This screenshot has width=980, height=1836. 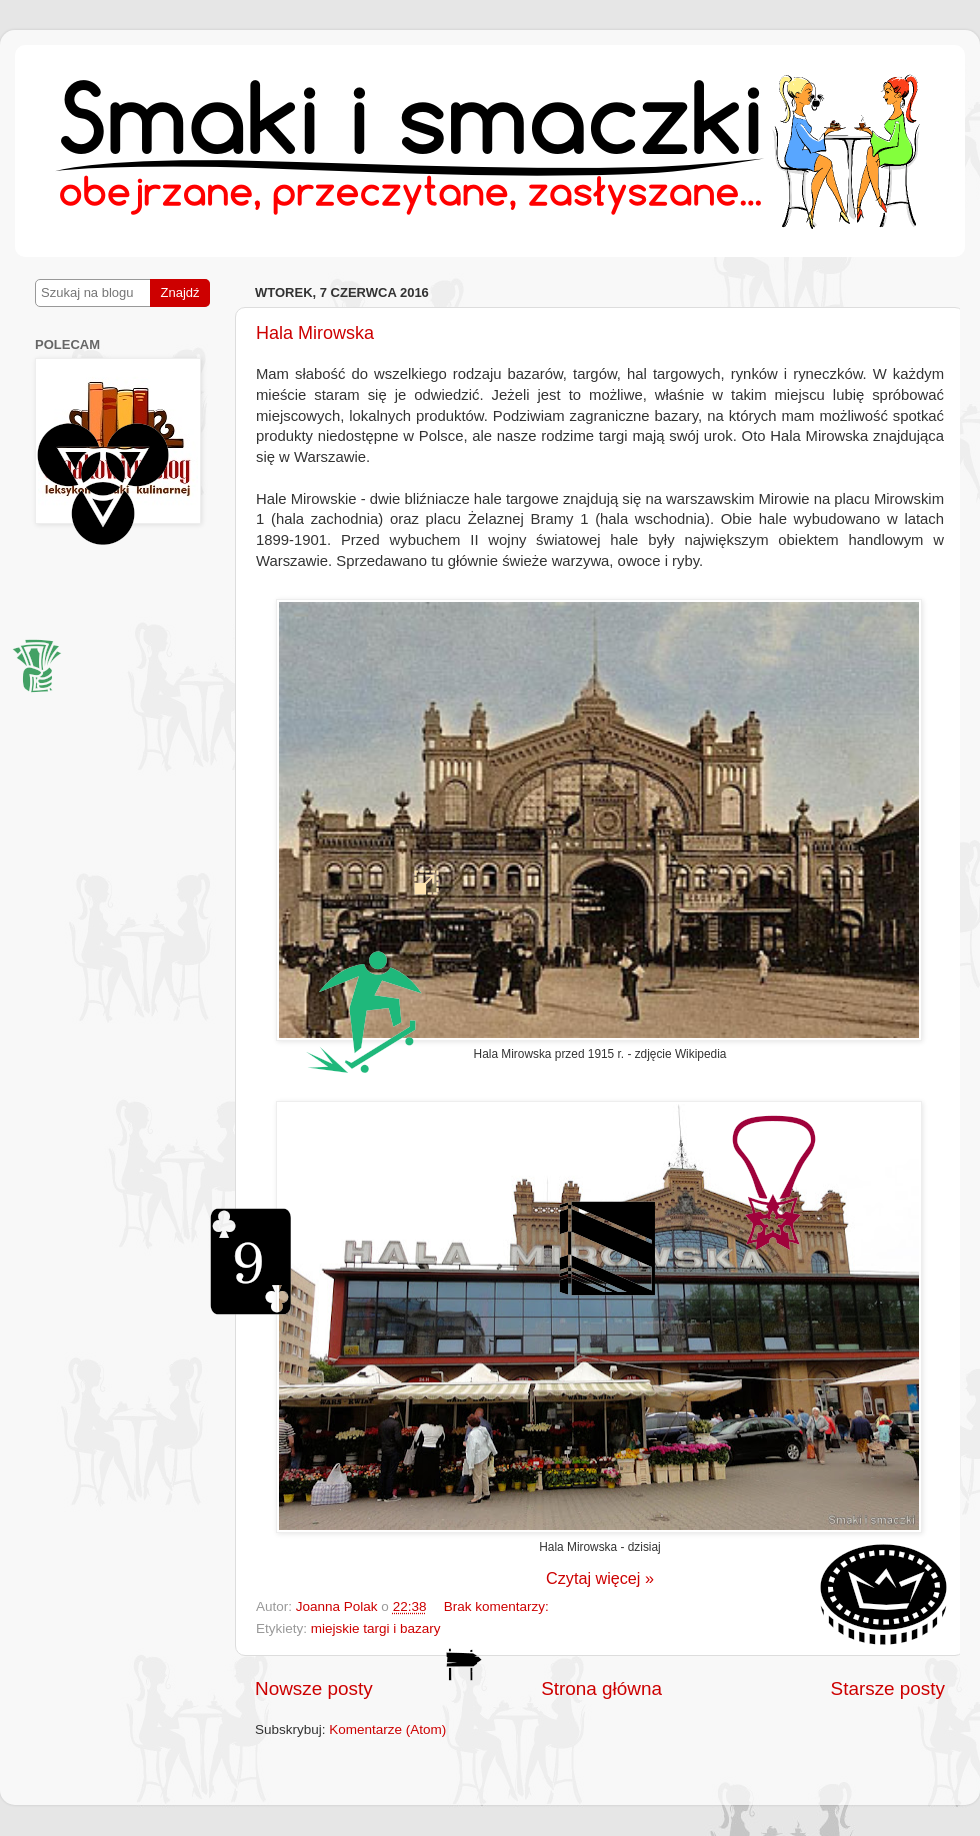 What do you see at coordinates (606, 1248) in the screenshot?
I see `indicates armor or defensive equipment` at bounding box center [606, 1248].